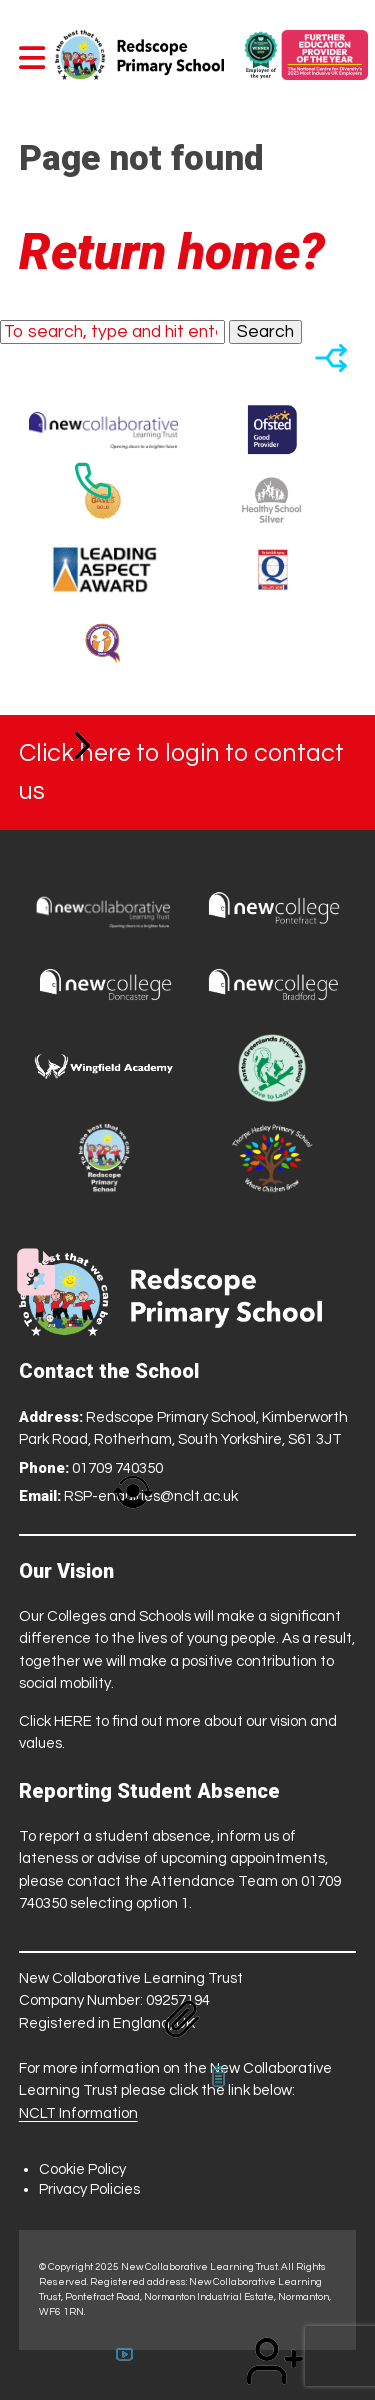  I want to click on make a phone call, so click(93, 481).